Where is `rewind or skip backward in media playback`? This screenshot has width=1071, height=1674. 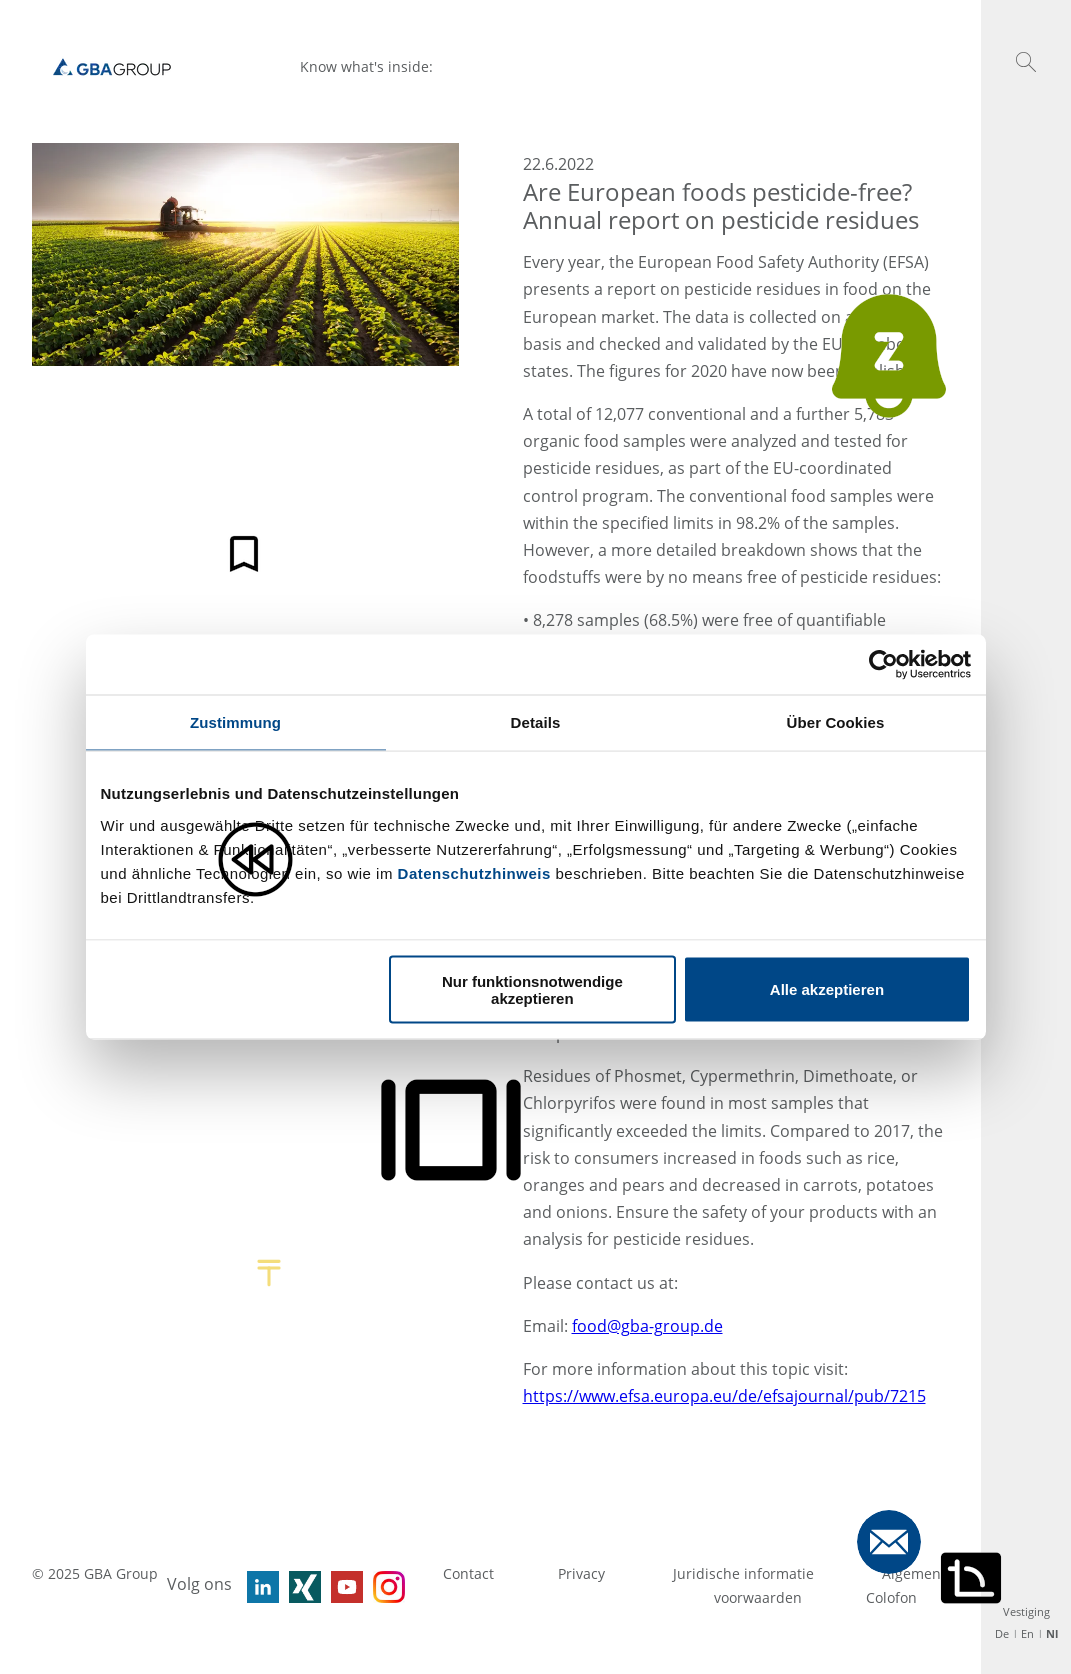 rewind or skip backward in media playback is located at coordinates (255, 859).